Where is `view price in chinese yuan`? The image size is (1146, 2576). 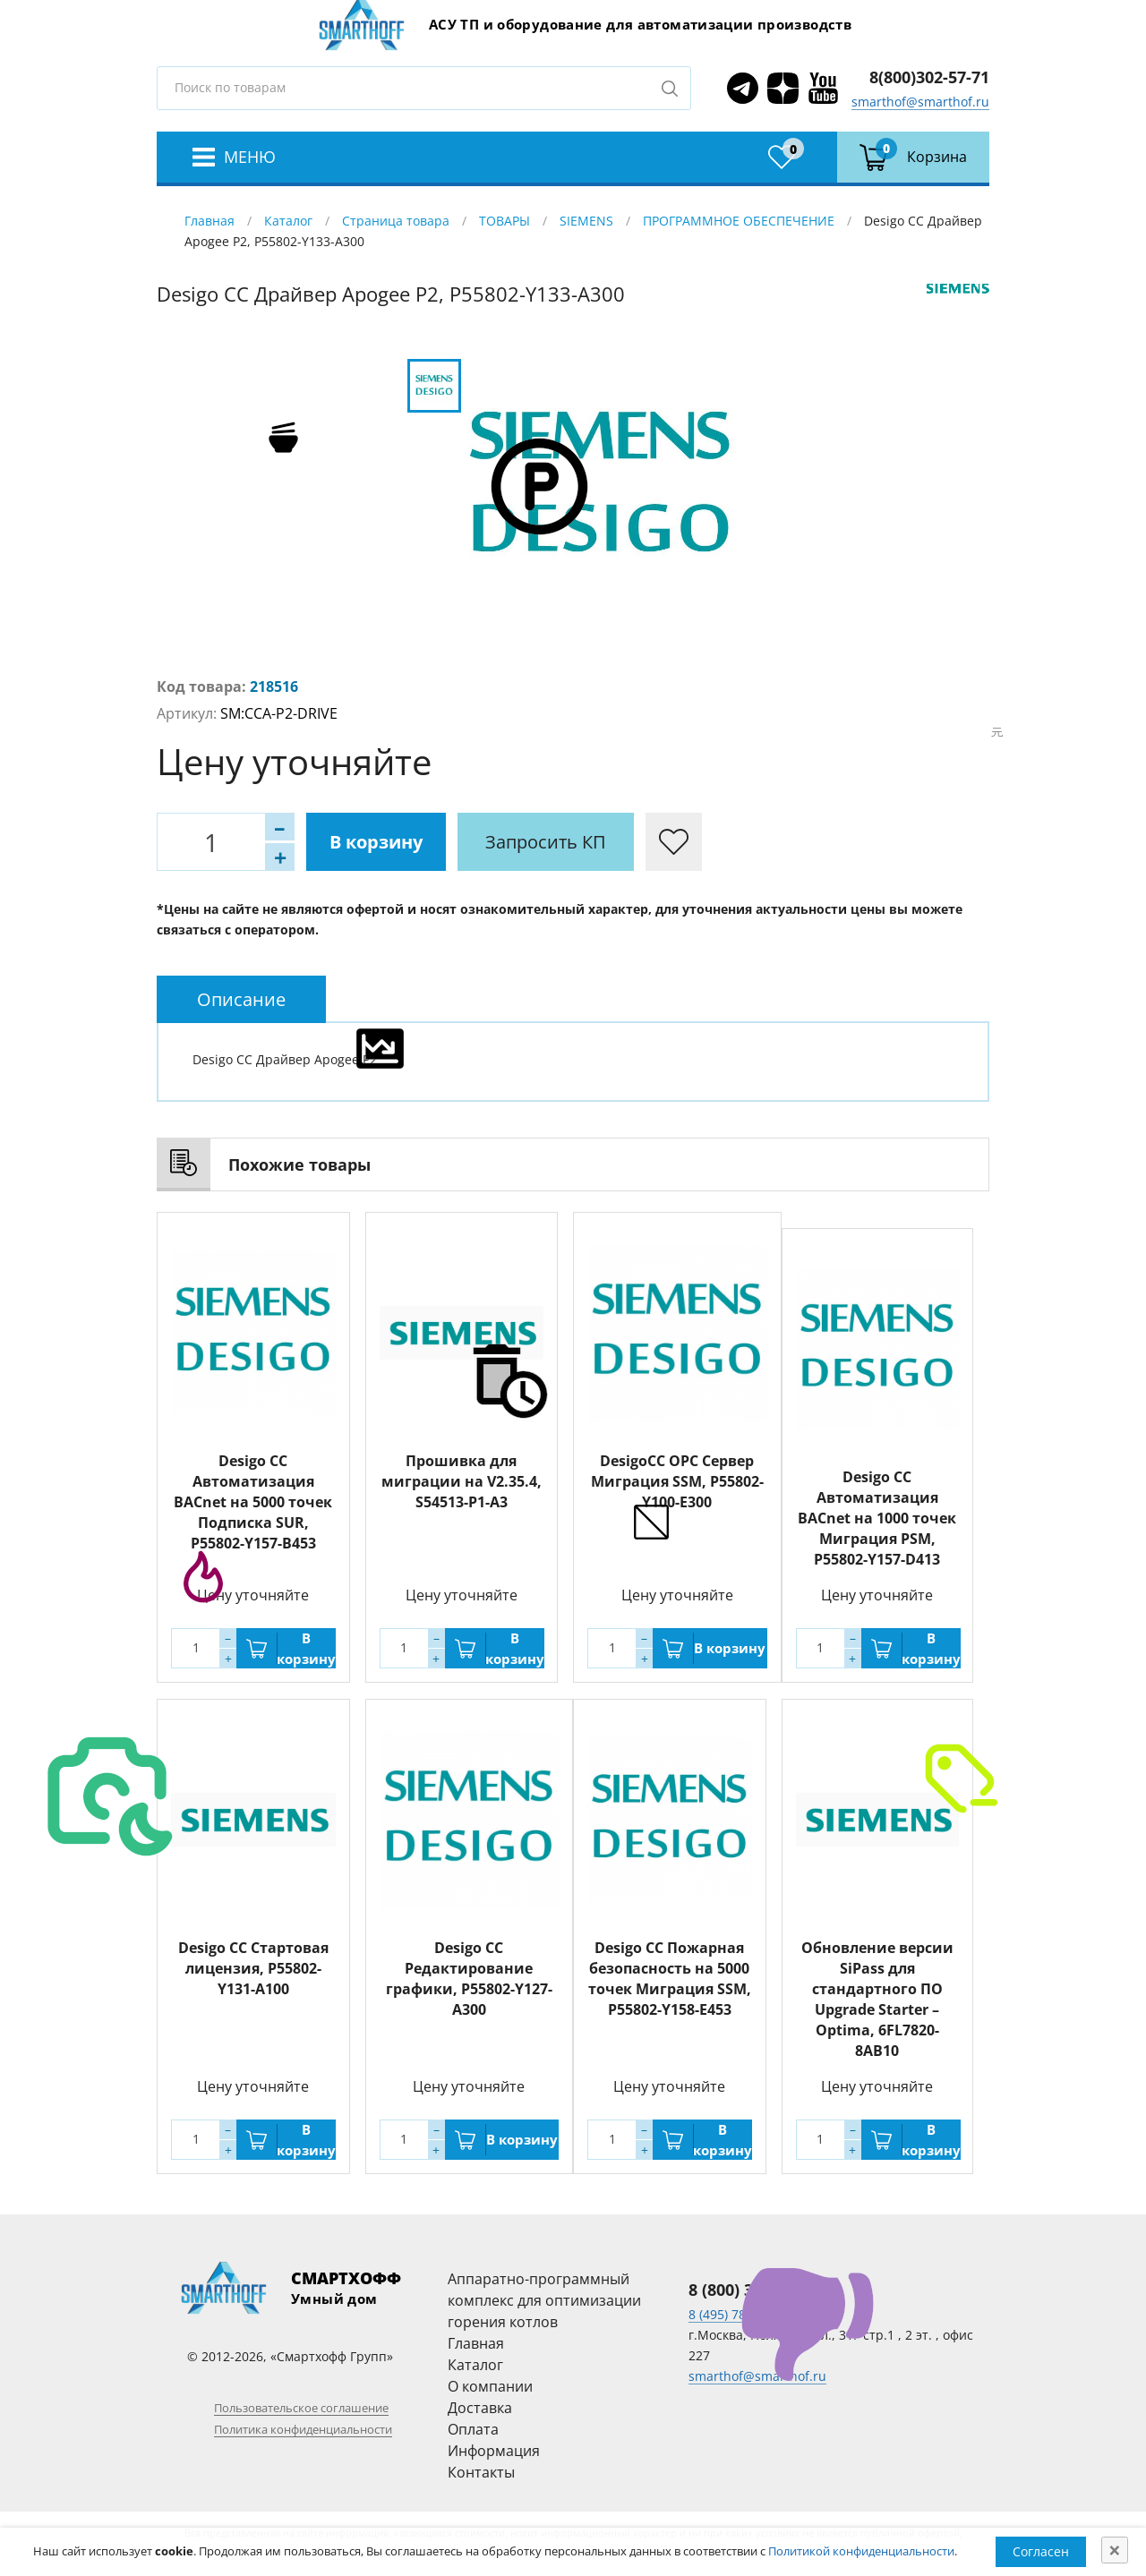 view price in chinese yuan is located at coordinates (996, 732).